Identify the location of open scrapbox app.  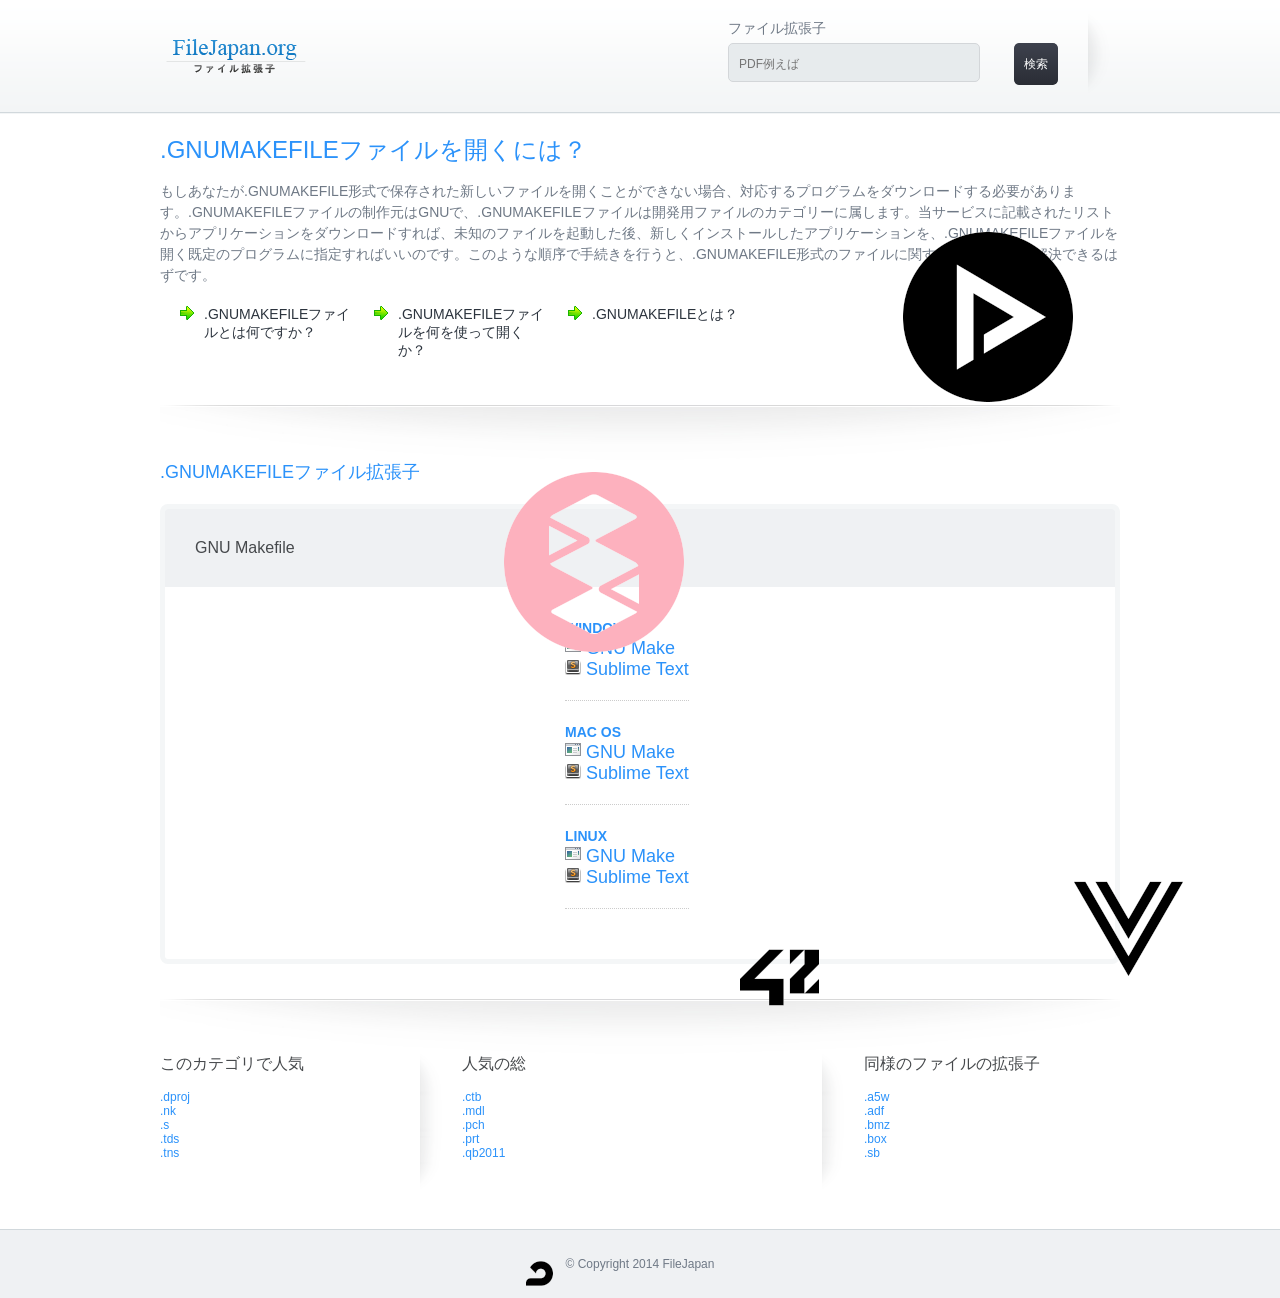
(594, 562).